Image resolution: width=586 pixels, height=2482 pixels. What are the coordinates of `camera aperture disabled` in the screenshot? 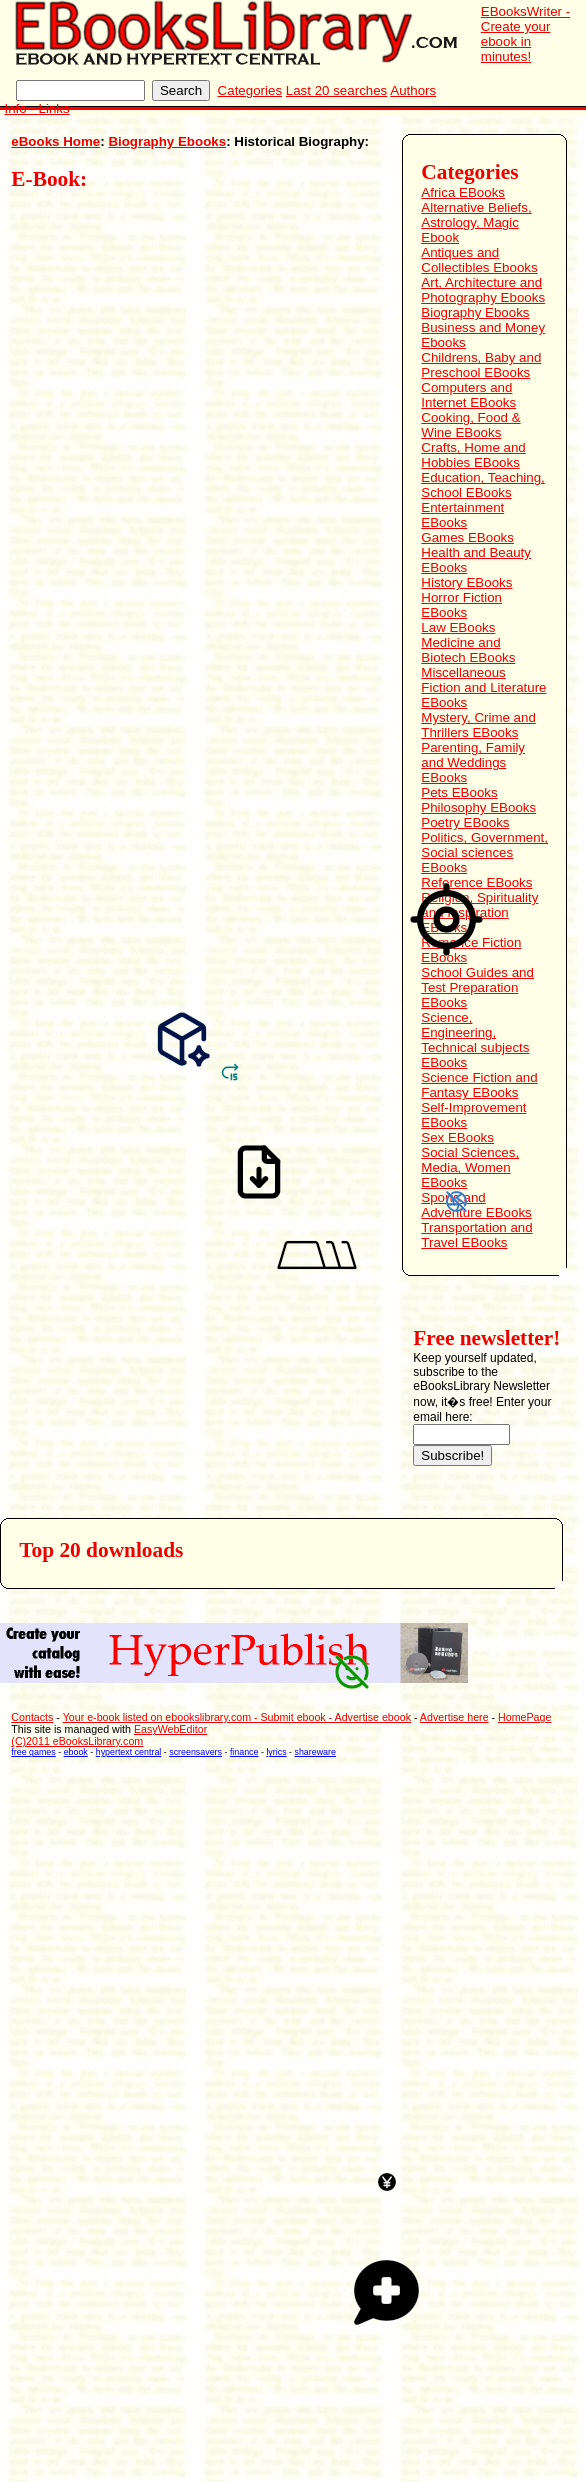 It's located at (456, 1201).